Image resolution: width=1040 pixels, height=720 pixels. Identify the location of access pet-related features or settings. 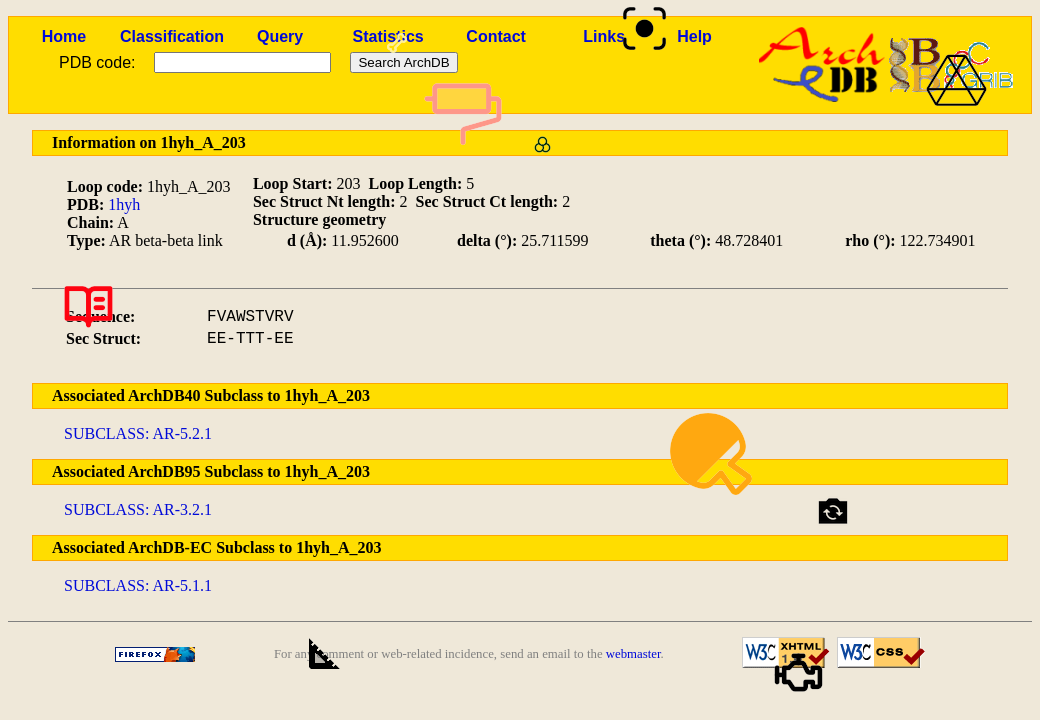
(397, 43).